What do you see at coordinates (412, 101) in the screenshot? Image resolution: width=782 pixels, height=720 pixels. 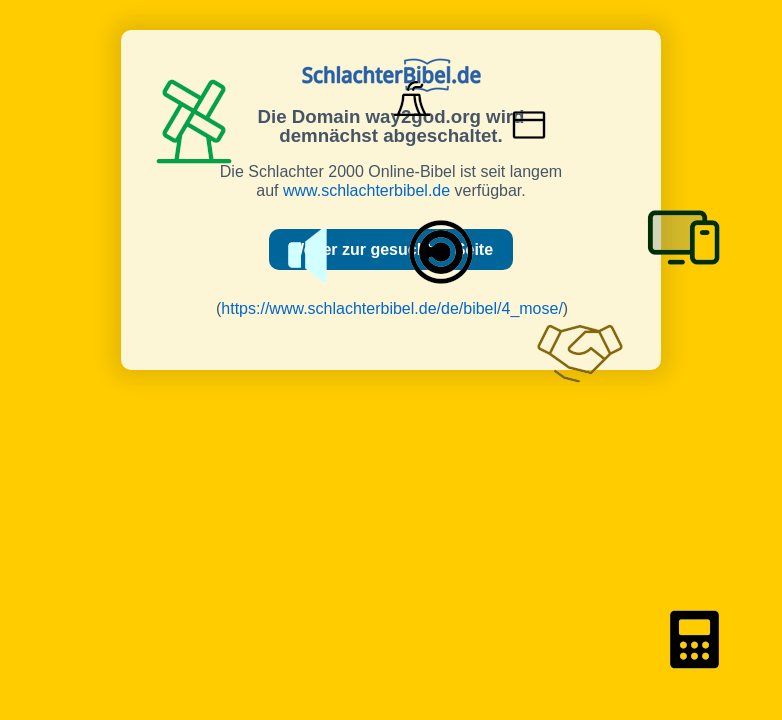 I see `indicates nuclear power or energy facility` at bounding box center [412, 101].